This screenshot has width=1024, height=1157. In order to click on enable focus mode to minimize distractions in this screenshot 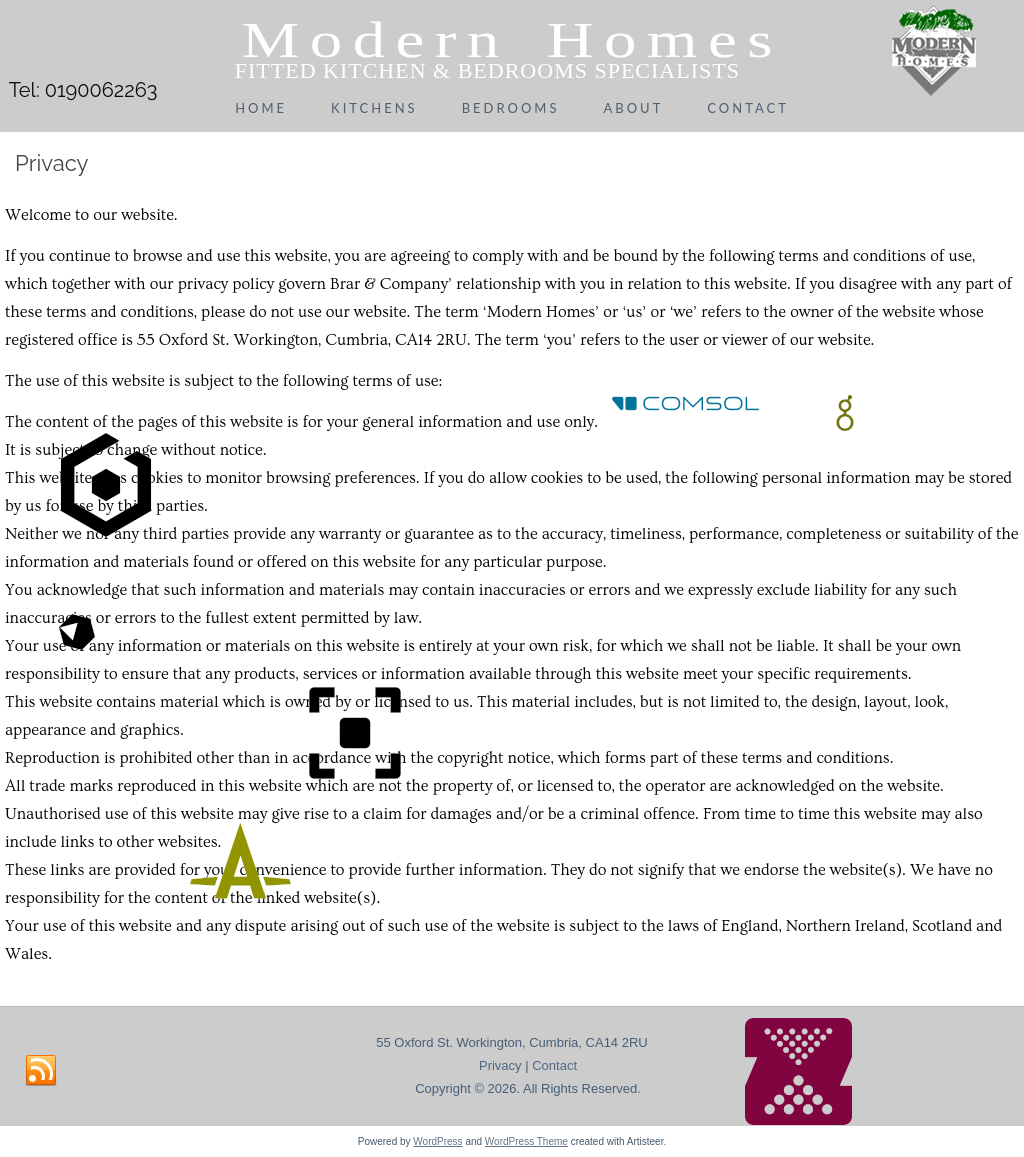, I will do `click(355, 733)`.